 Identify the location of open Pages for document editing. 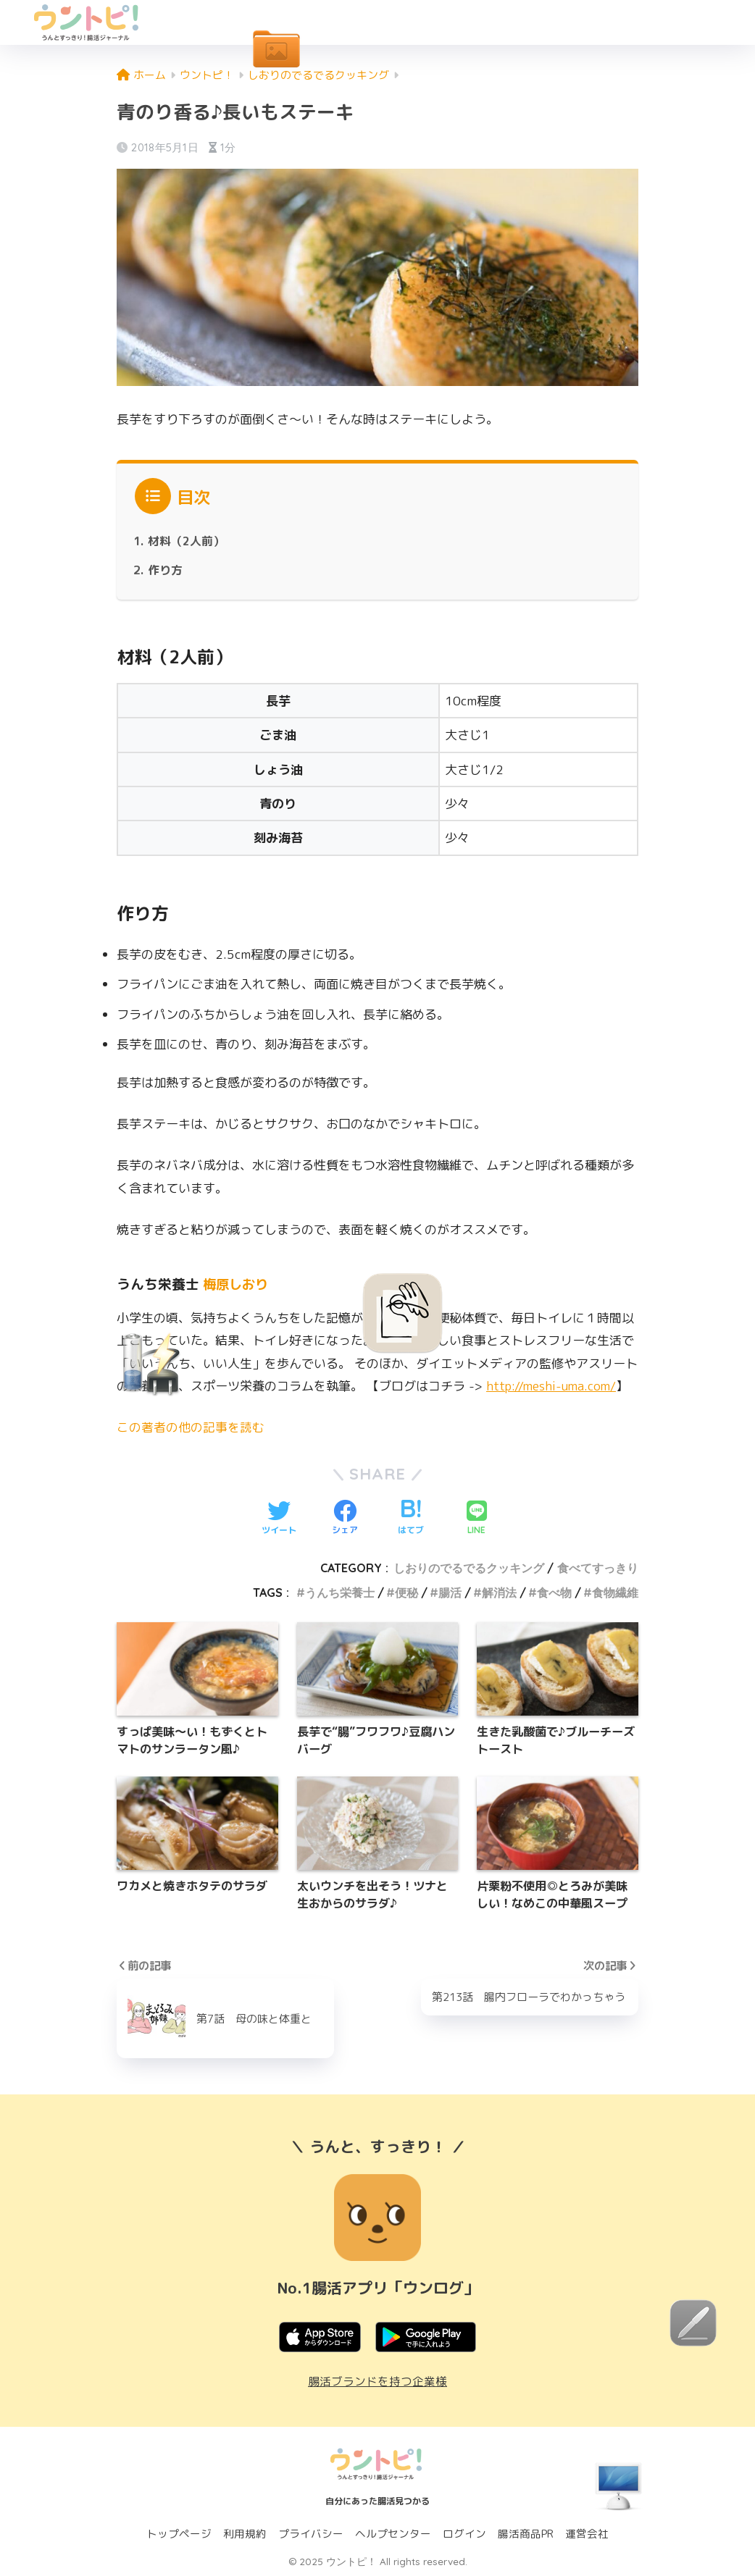
(693, 2323).